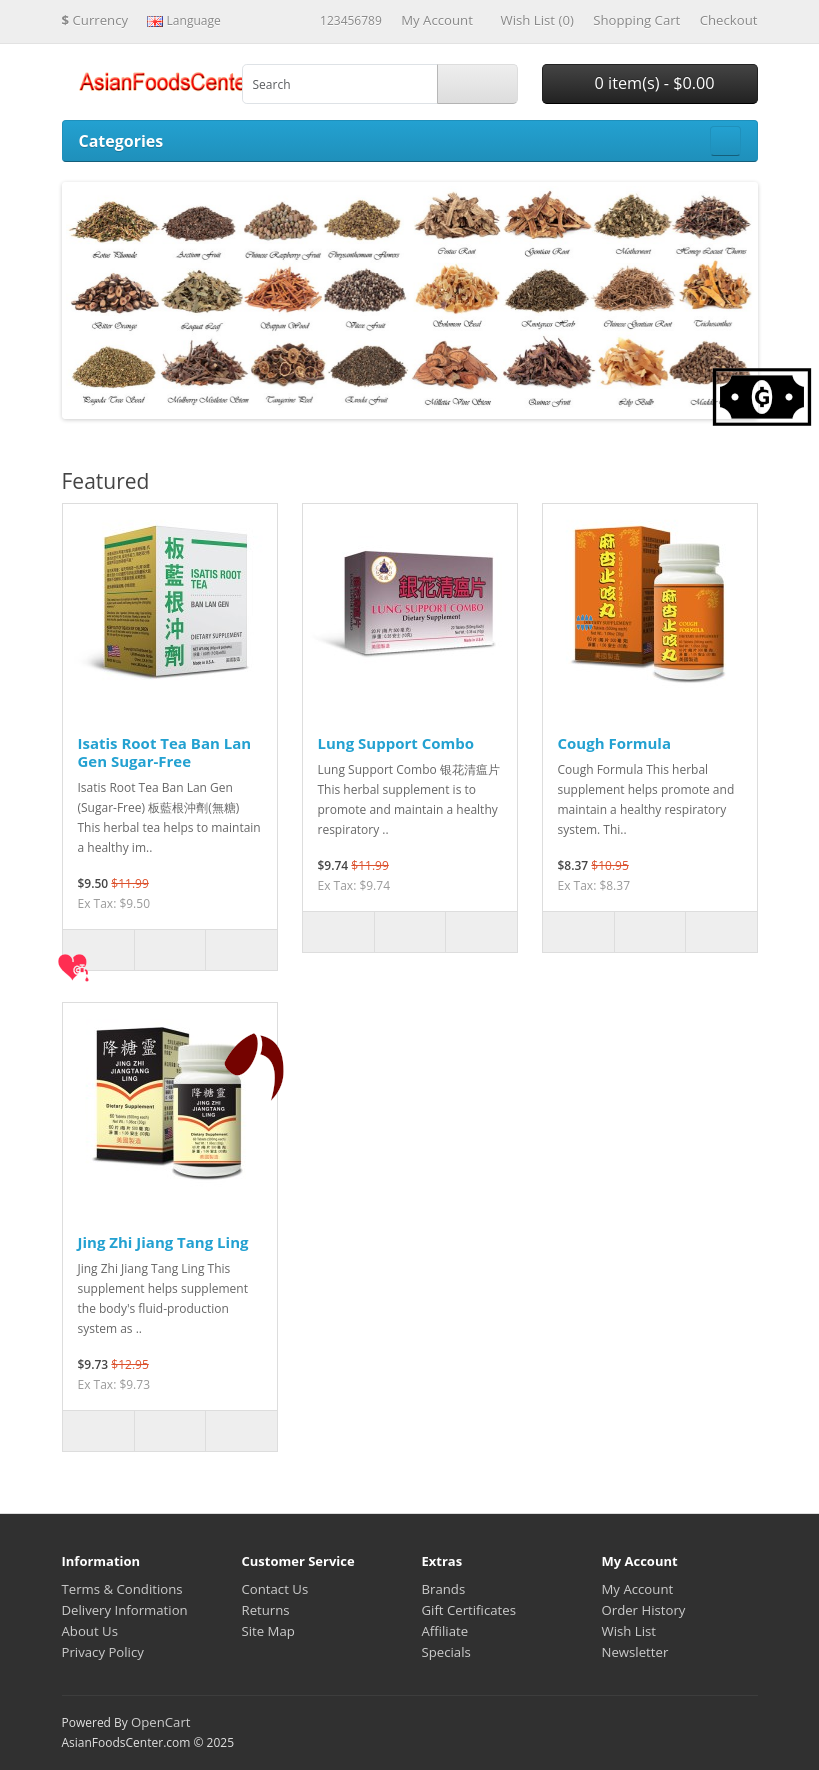 The image size is (819, 1770). Describe the element at coordinates (254, 1067) in the screenshot. I see `indicates a claw attack or grab ability in a game` at that location.